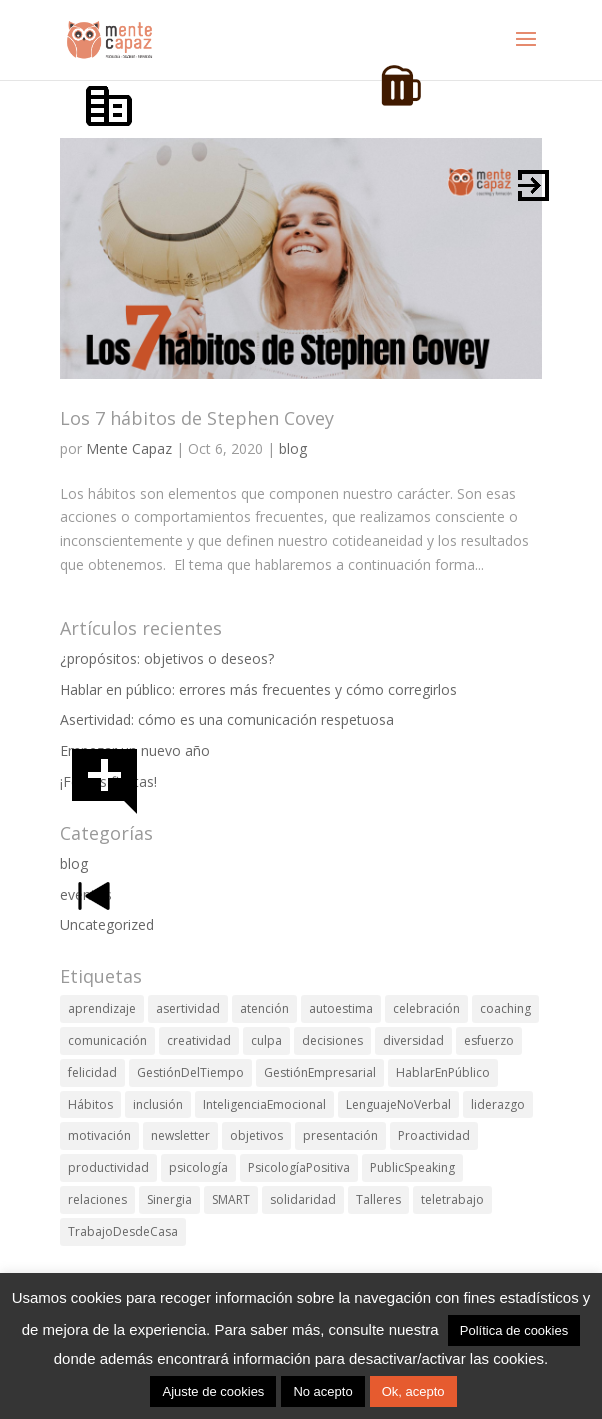 This screenshot has width=602, height=1419. Describe the element at coordinates (533, 185) in the screenshot. I see `log out of the current account` at that location.